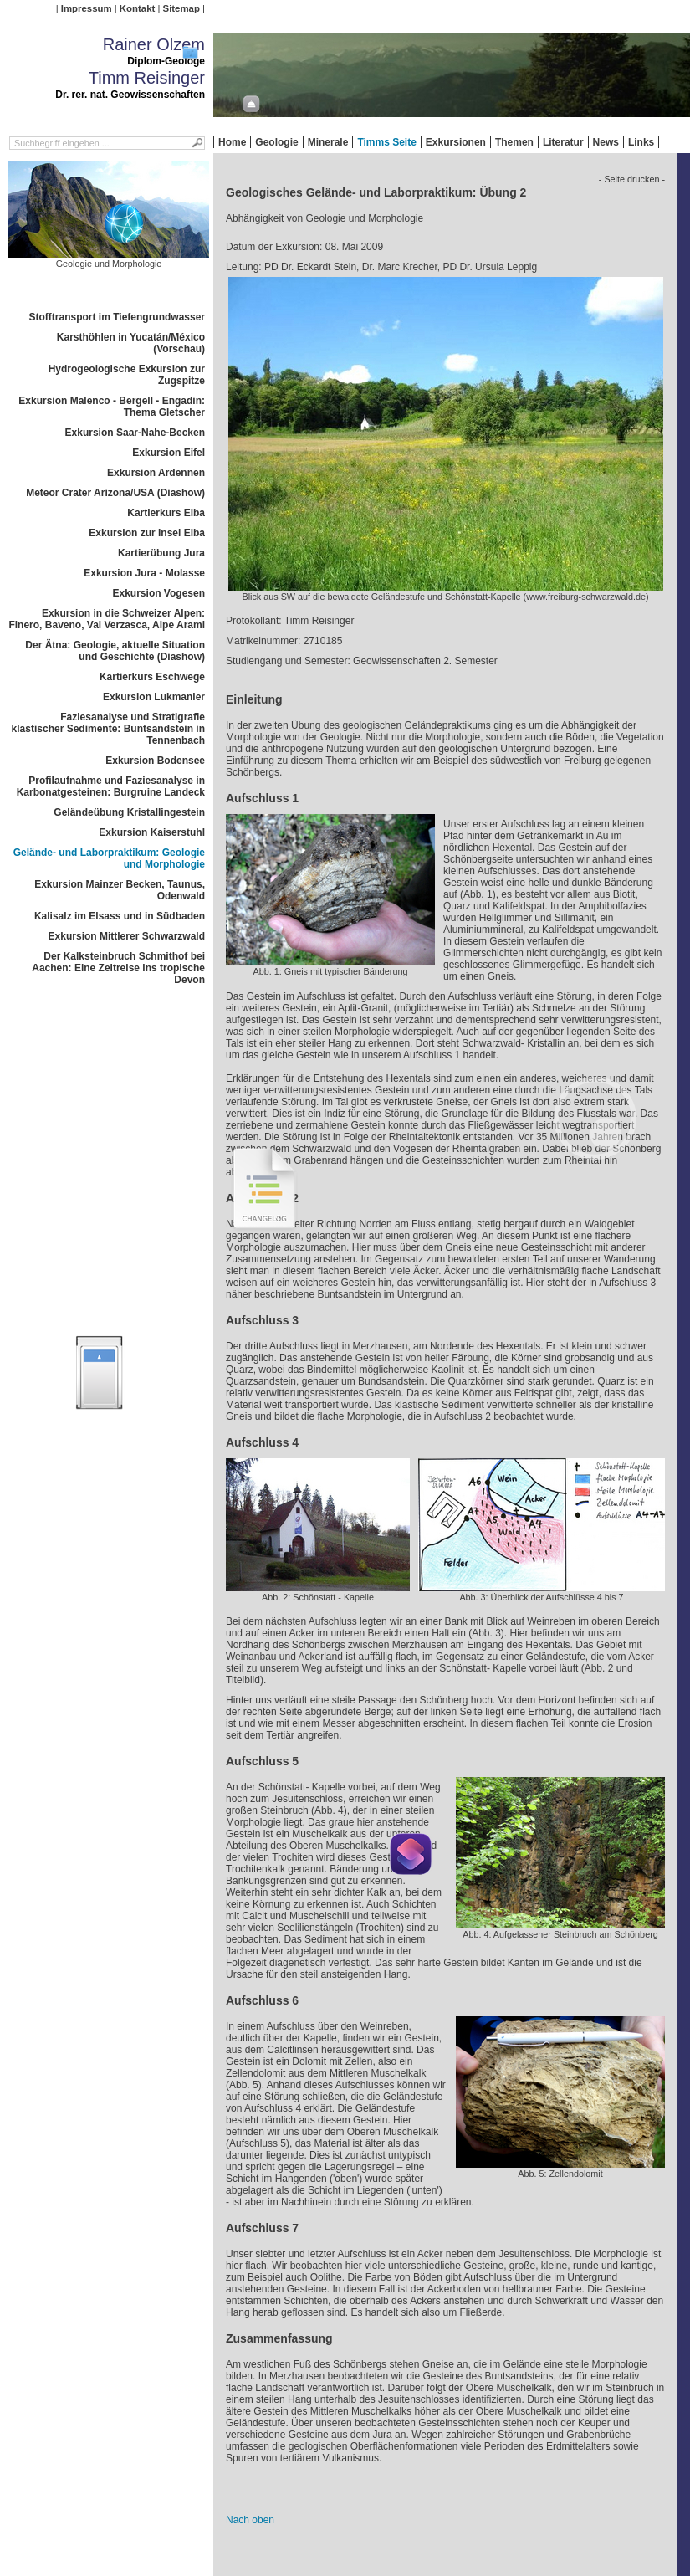 The image size is (690, 2576). Describe the element at coordinates (264, 1190) in the screenshot. I see `changelog text file` at that location.